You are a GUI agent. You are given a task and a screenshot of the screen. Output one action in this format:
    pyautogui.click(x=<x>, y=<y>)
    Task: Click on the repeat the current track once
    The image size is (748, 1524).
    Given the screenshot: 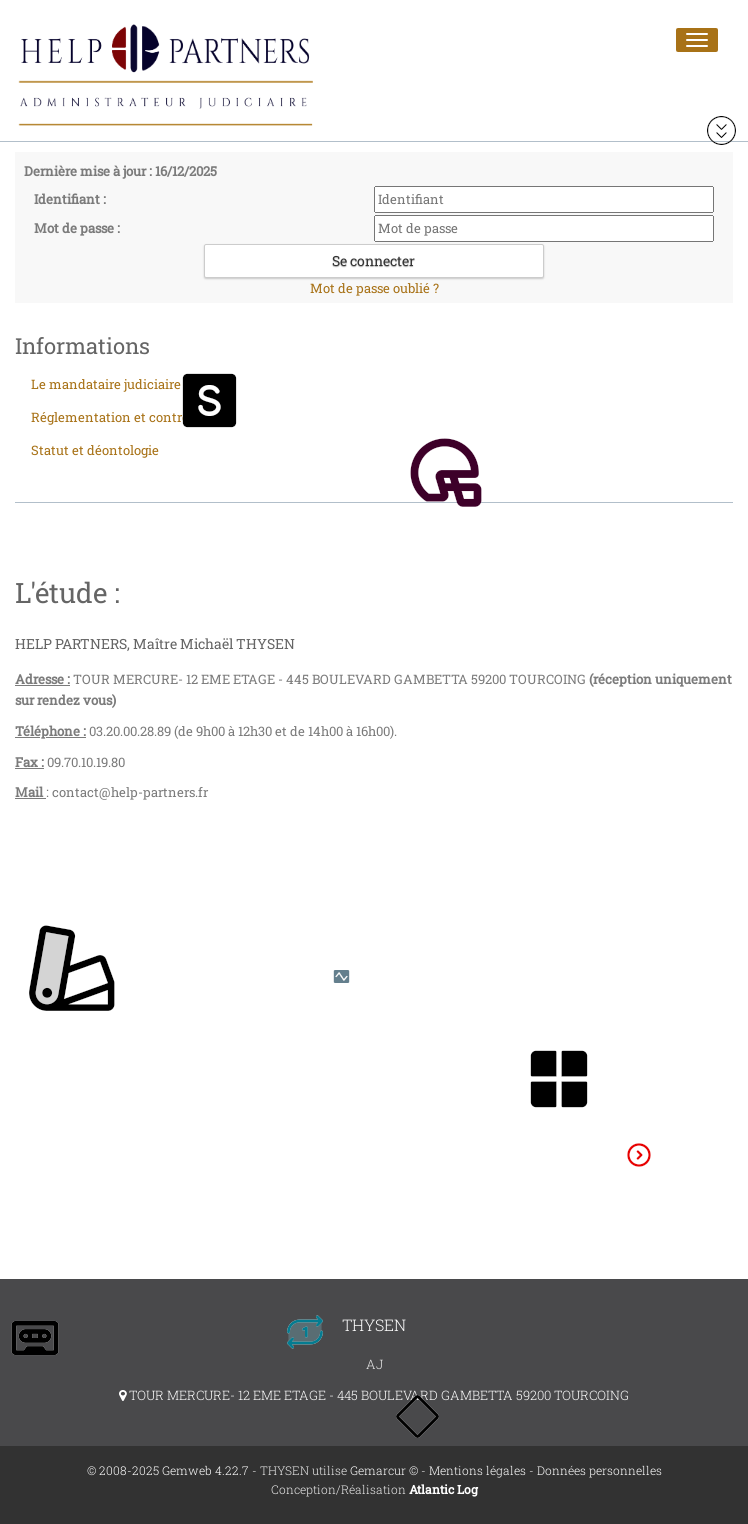 What is the action you would take?
    pyautogui.click(x=305, y=1332)
    